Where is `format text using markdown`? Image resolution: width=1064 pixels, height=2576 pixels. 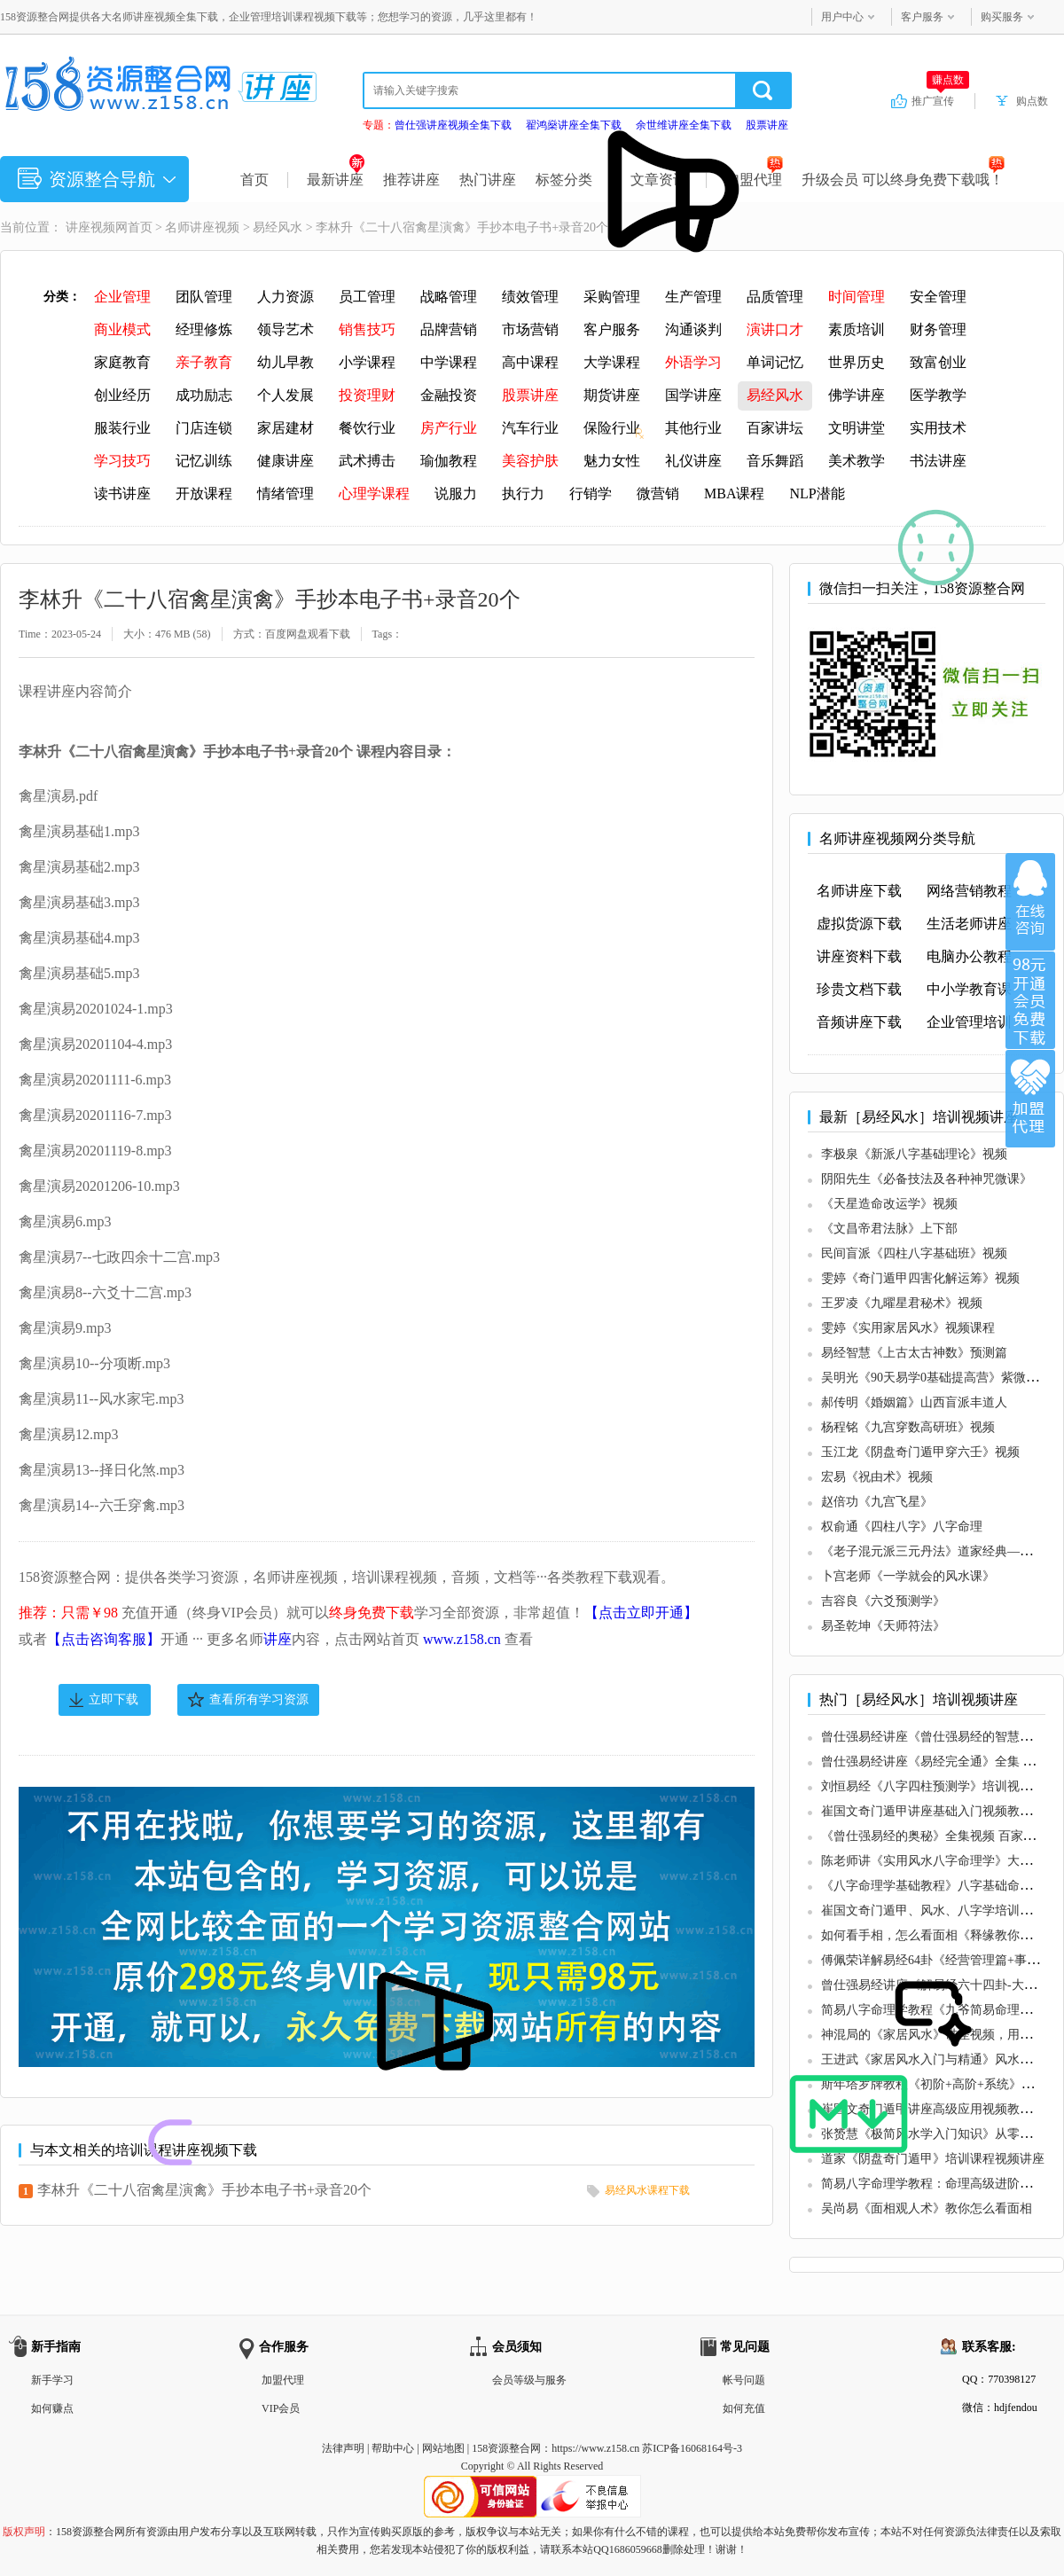 format text using markdown is located at coordinates (849, 2114).